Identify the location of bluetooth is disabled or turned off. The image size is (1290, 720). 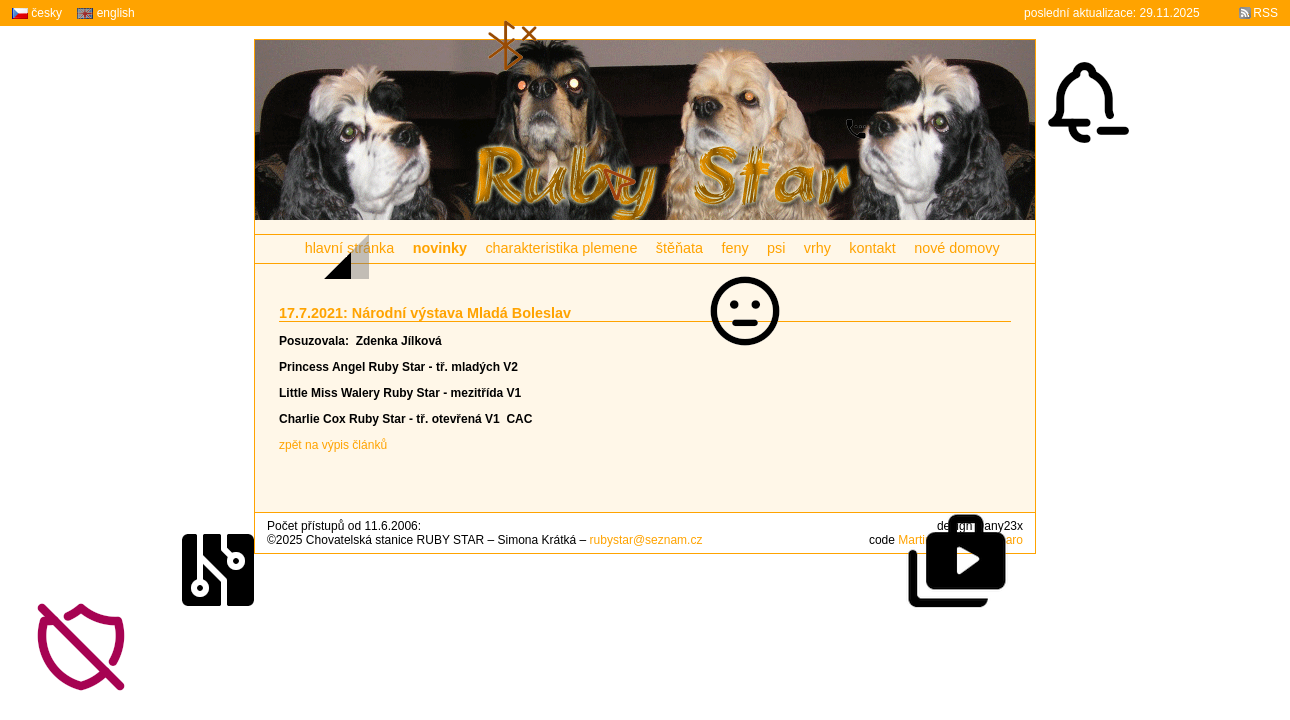
(509, 45).